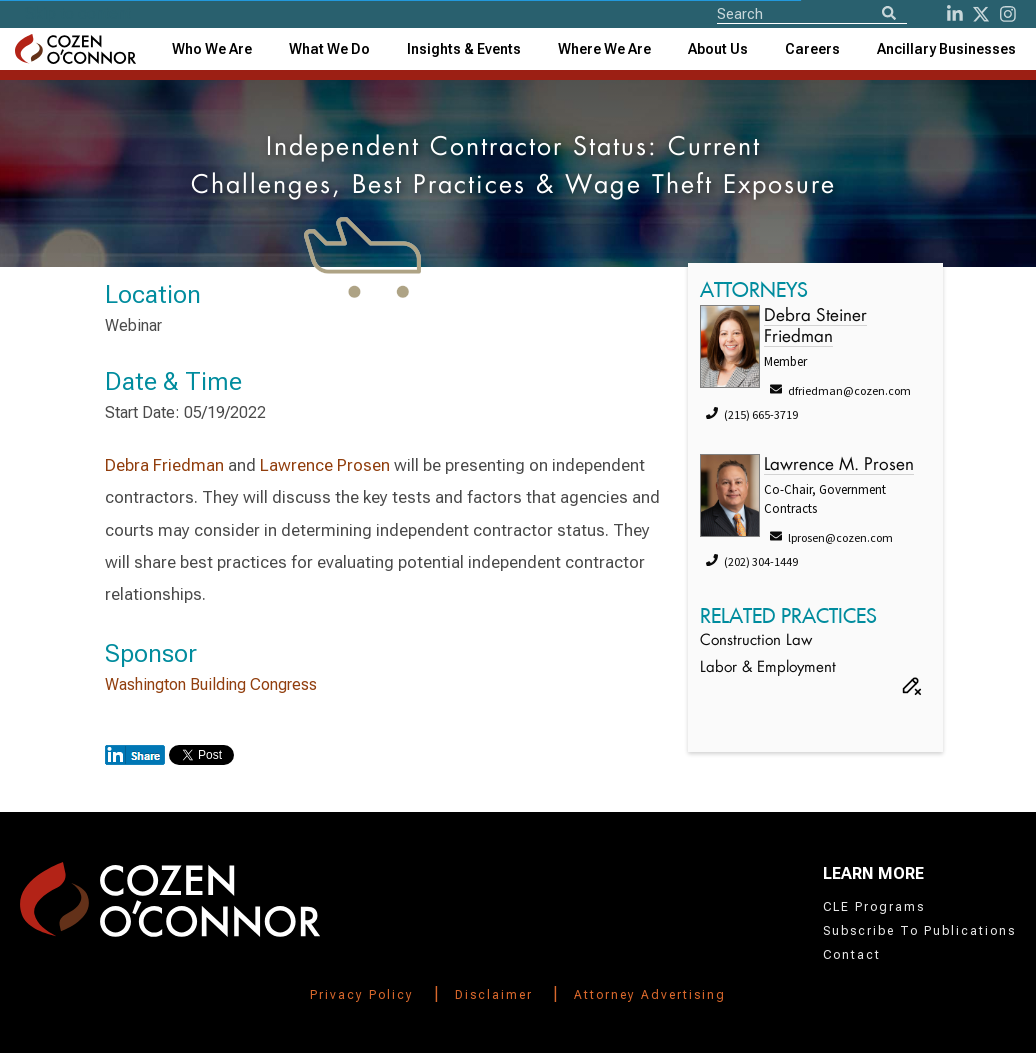  Describe the element at coordinates (911, 685) in the screenshot. I see `cancel editing mode` at that location.